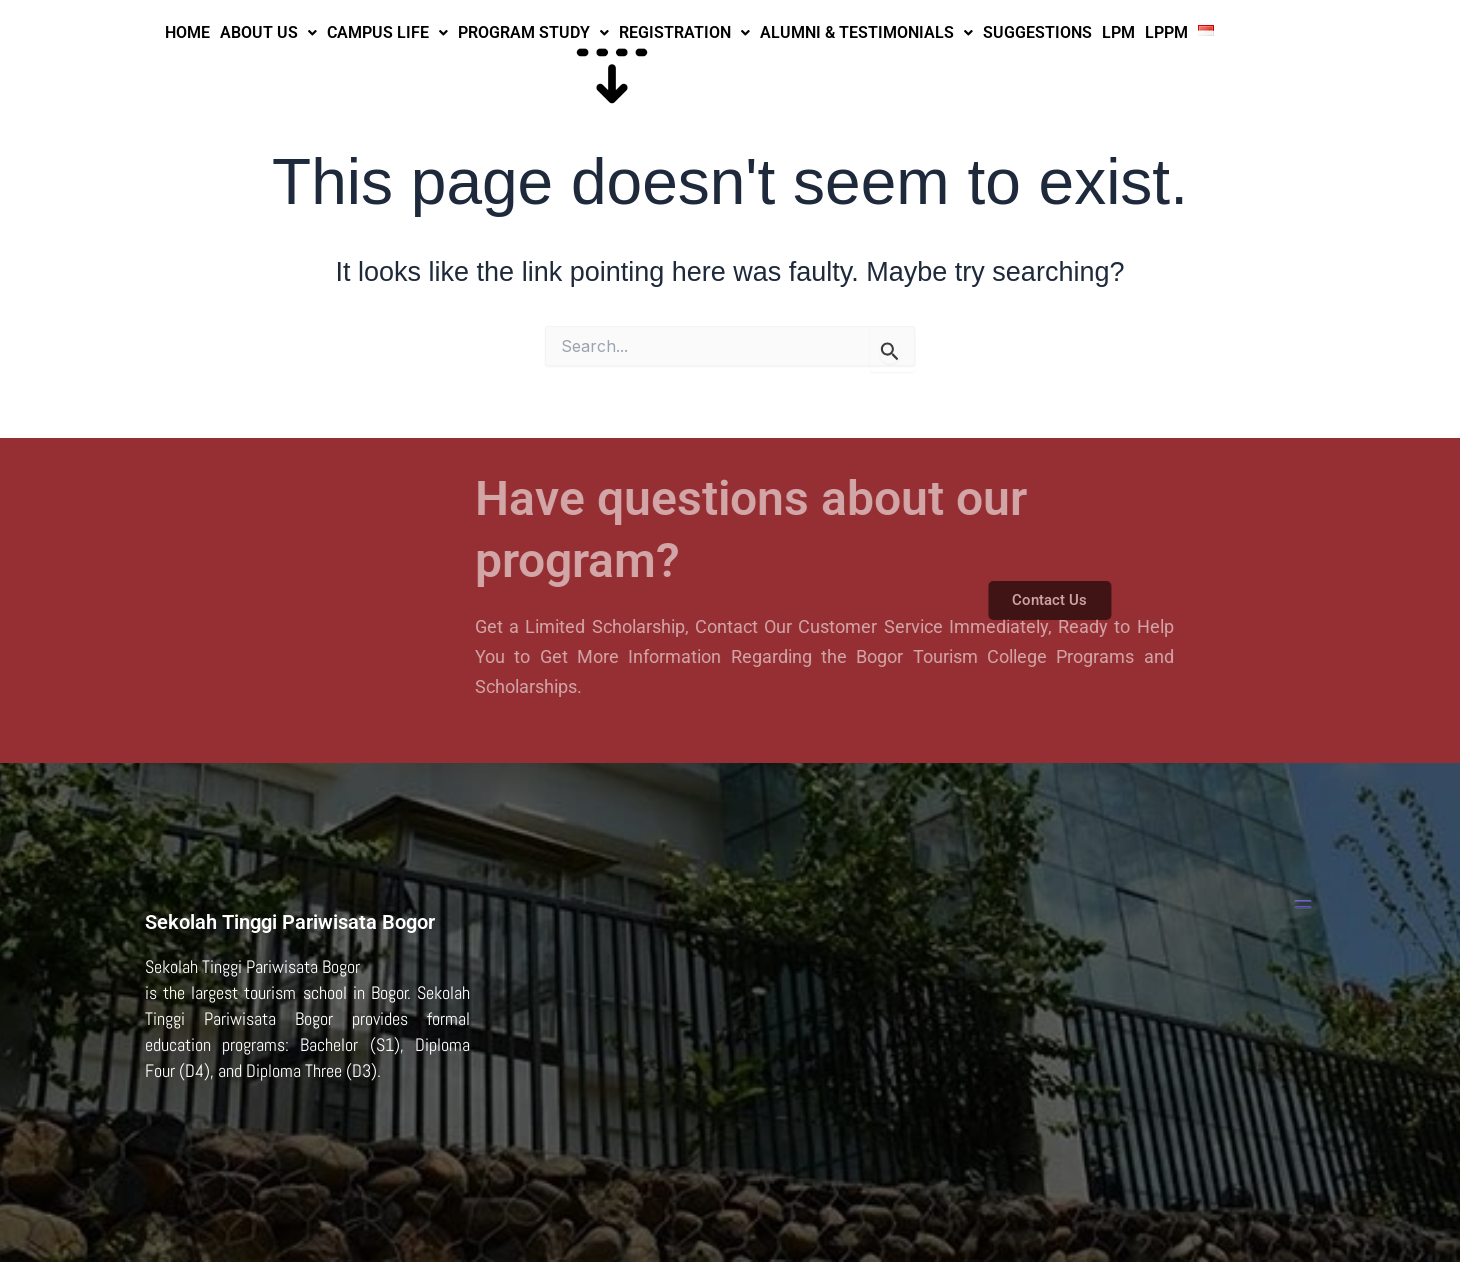 This screenshot has height=1262, width=1460. I want to click on open navigation menu, so click(1303, 904).